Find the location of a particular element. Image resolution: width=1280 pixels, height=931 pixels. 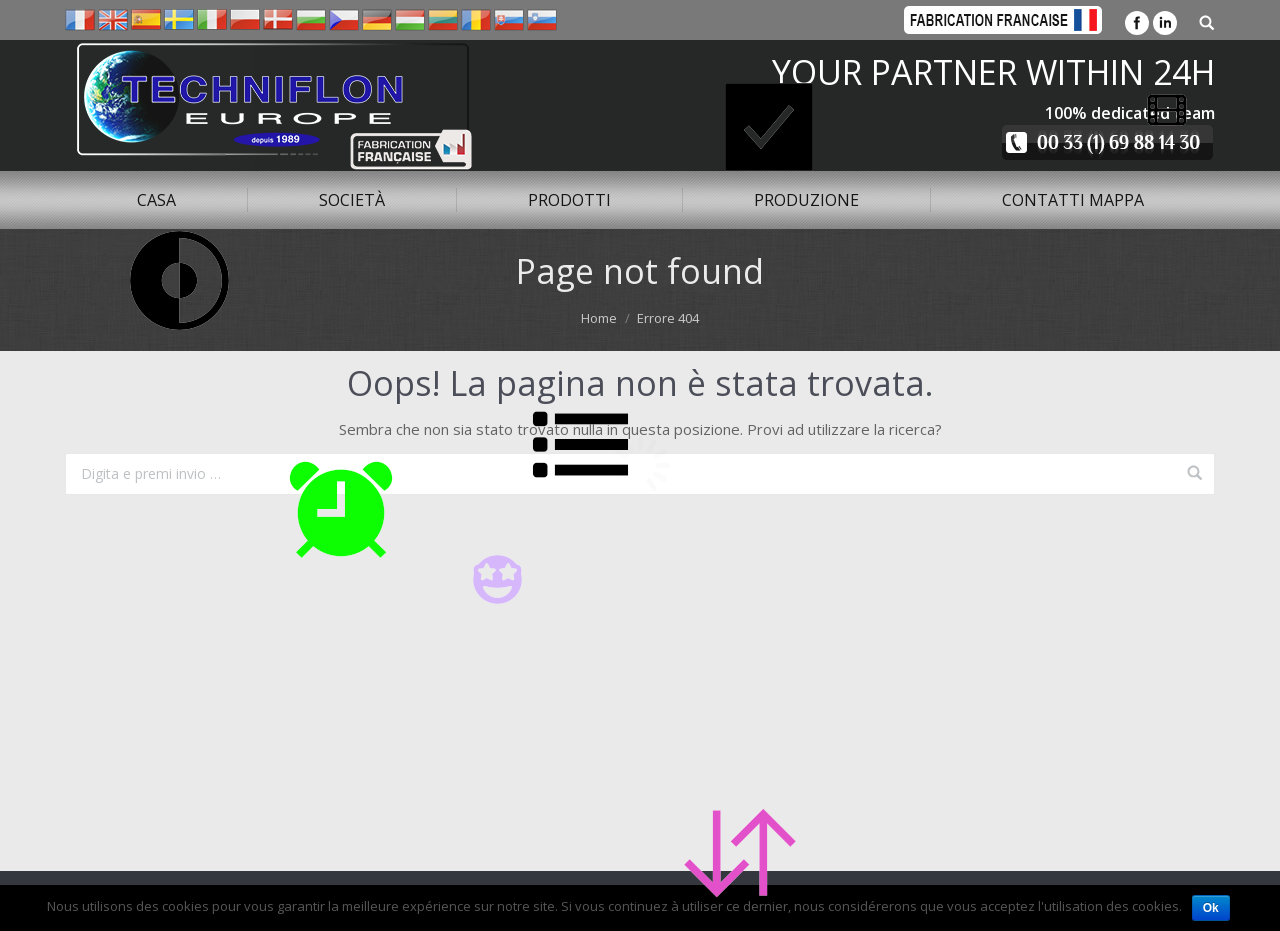

indicates a selected or completed item is located at coordinates (769, 127).